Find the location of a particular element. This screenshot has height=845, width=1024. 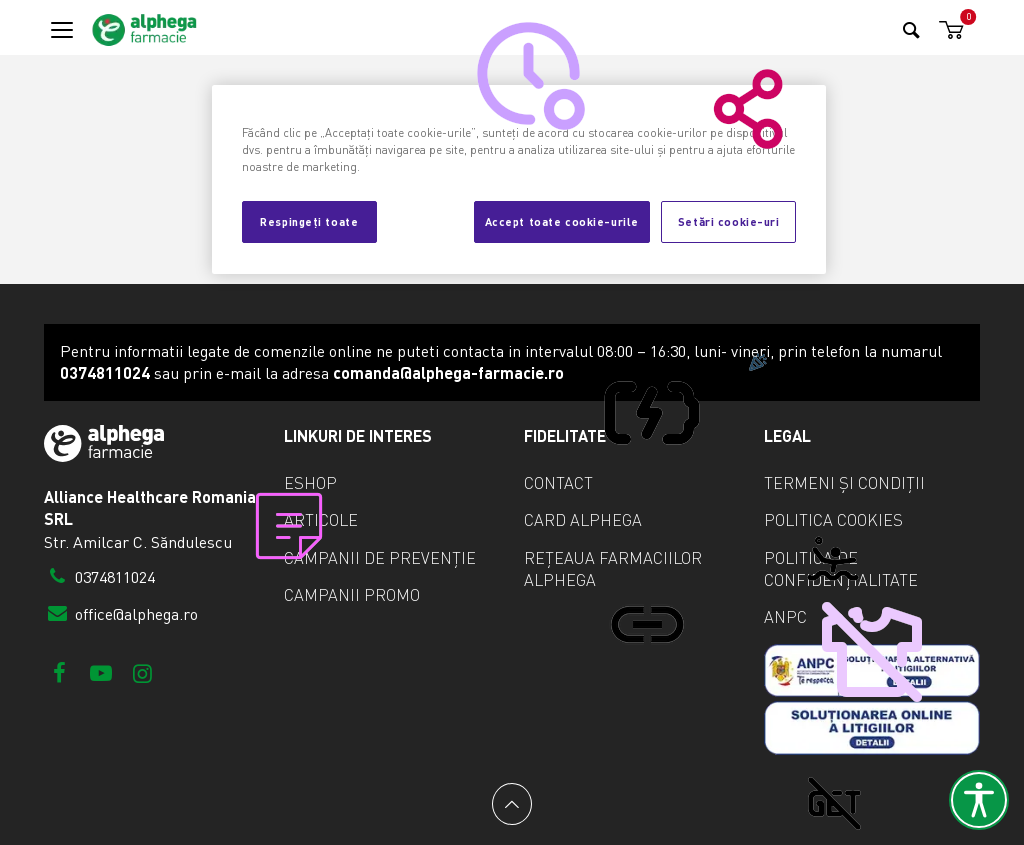

indicates http get request is disabled or blocked is located at coordinates (834, 803).